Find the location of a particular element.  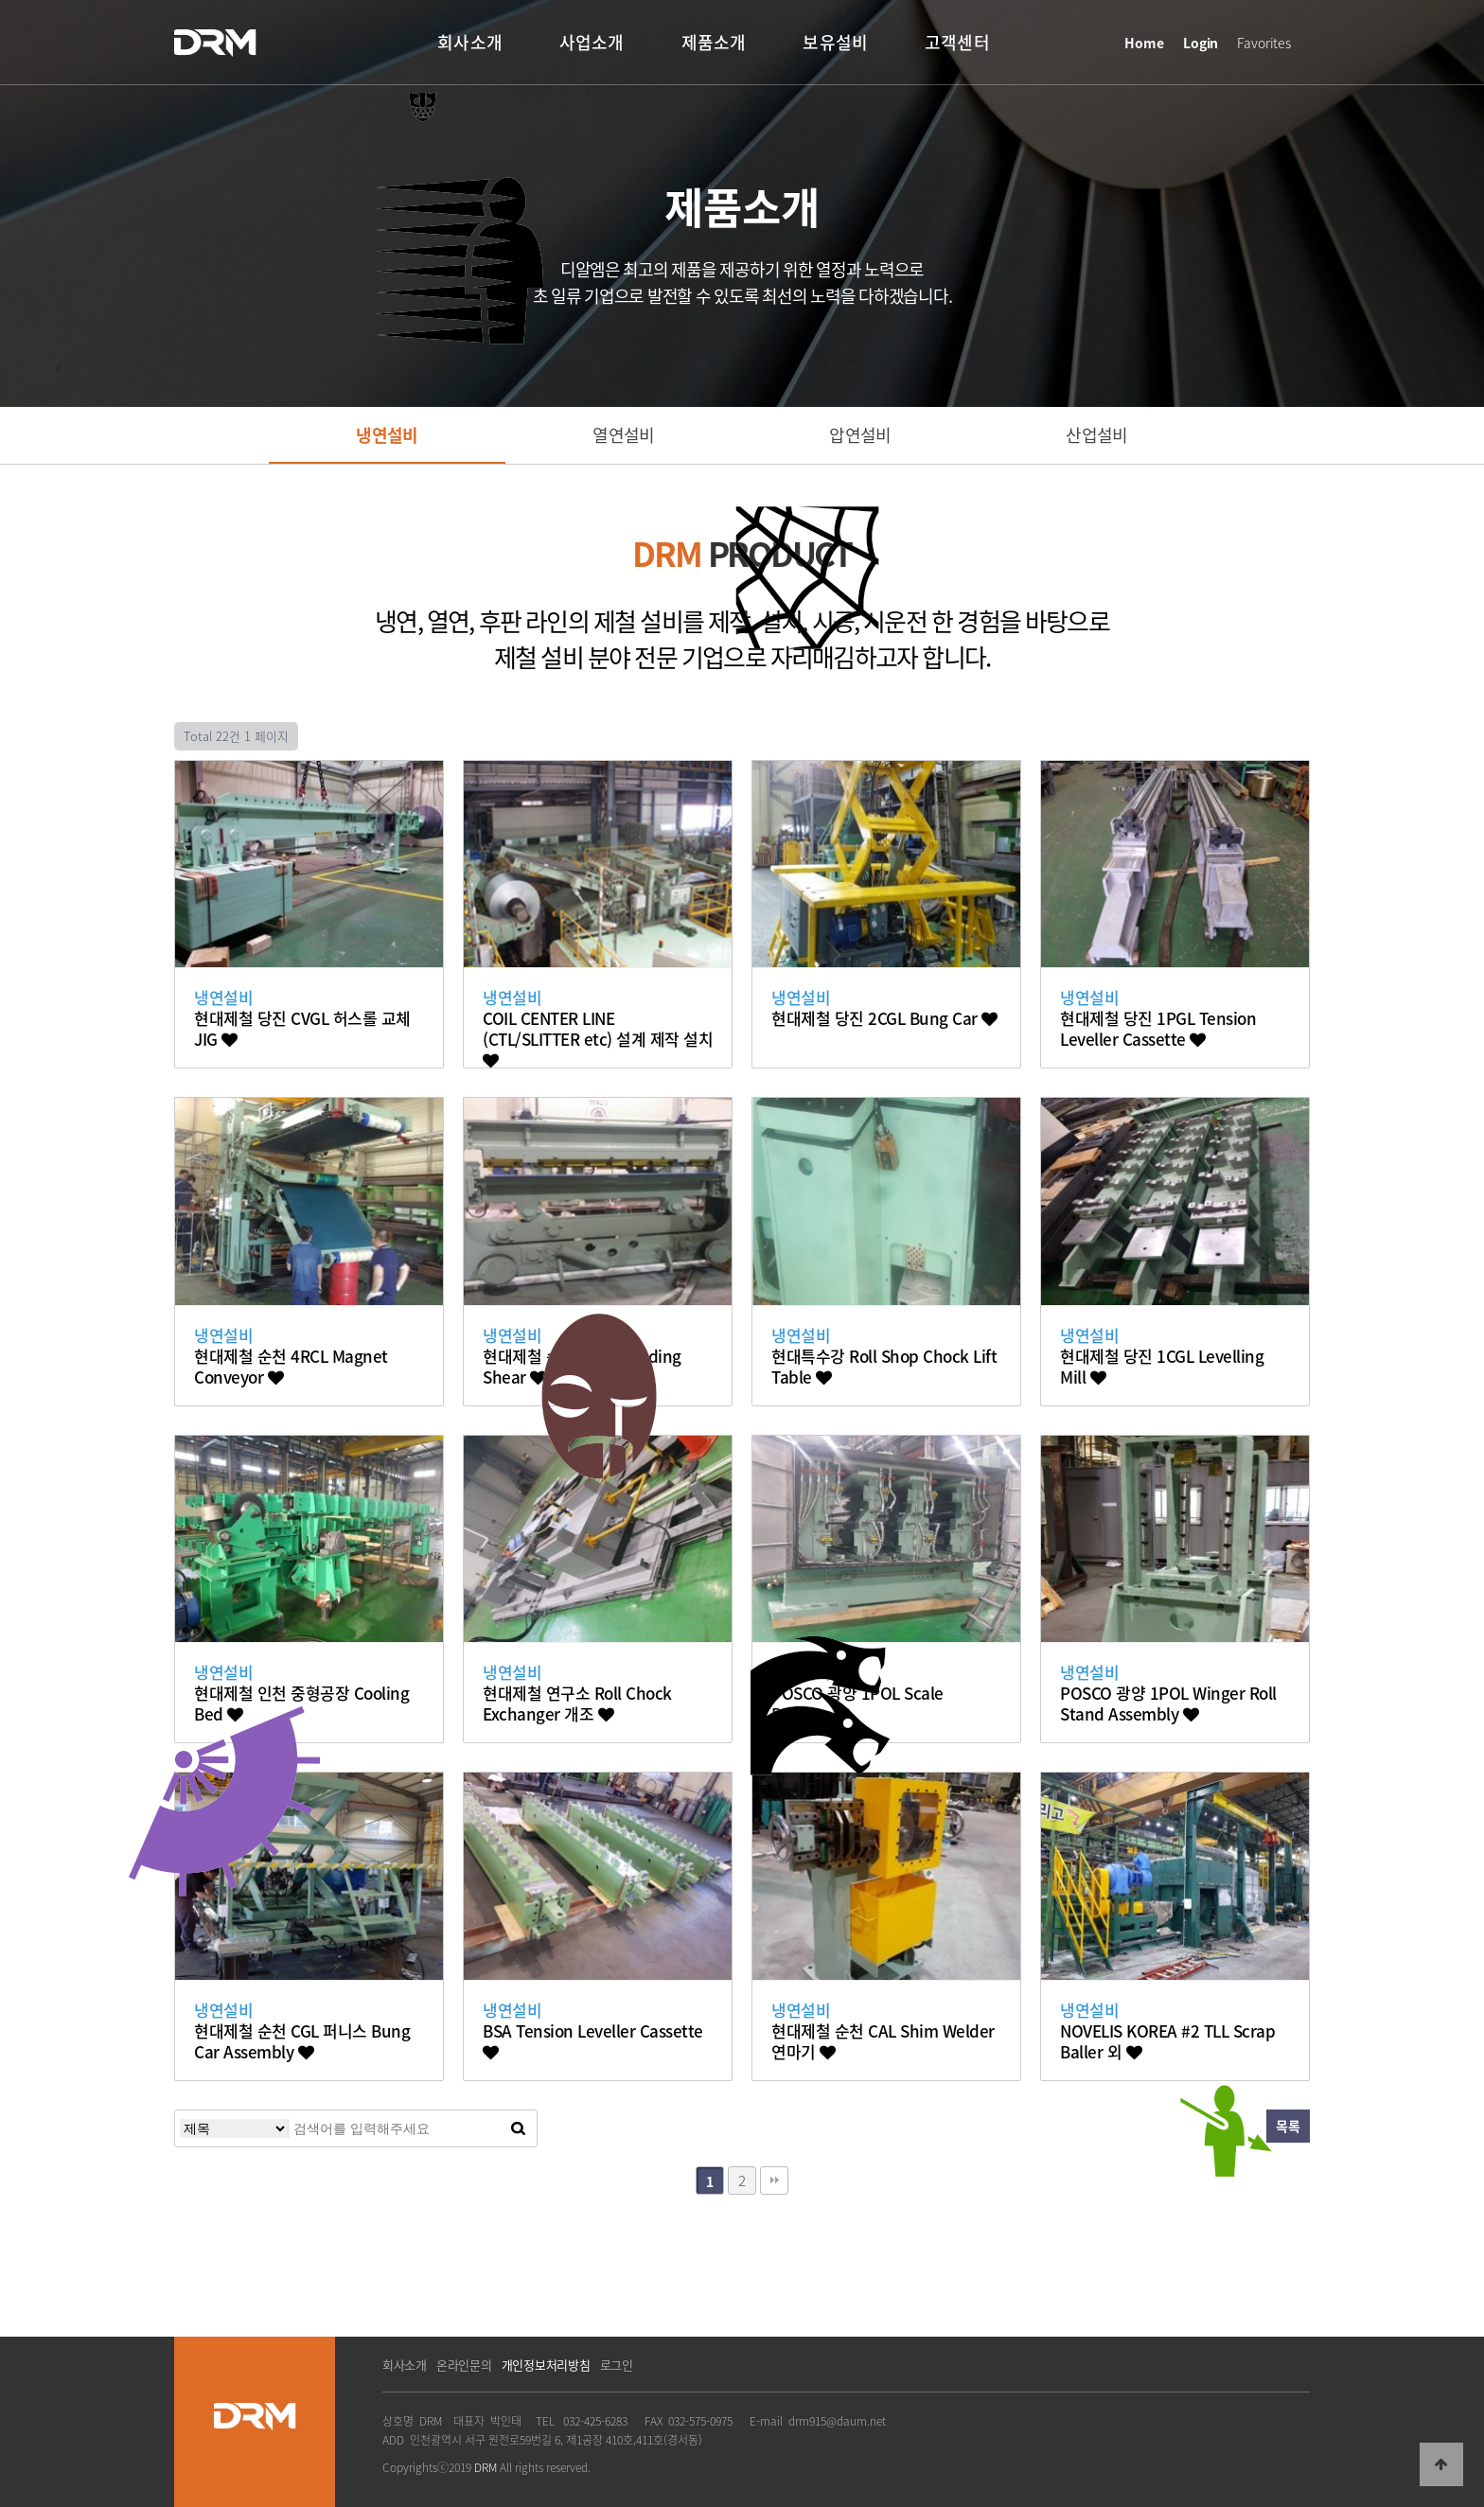

access tribal or cultural themed game content is located at coordinates (422, 107).